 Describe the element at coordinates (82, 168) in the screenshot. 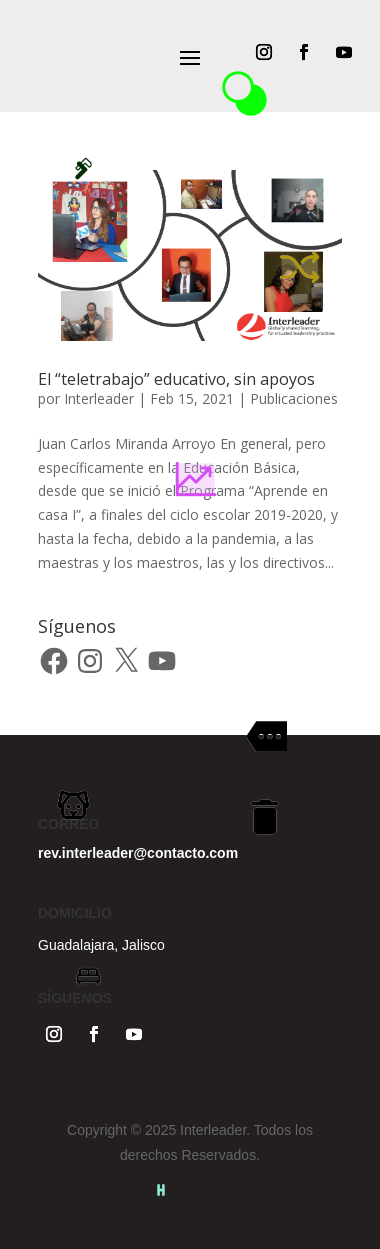

I see `access plumbing or maintenance tools` at that location.